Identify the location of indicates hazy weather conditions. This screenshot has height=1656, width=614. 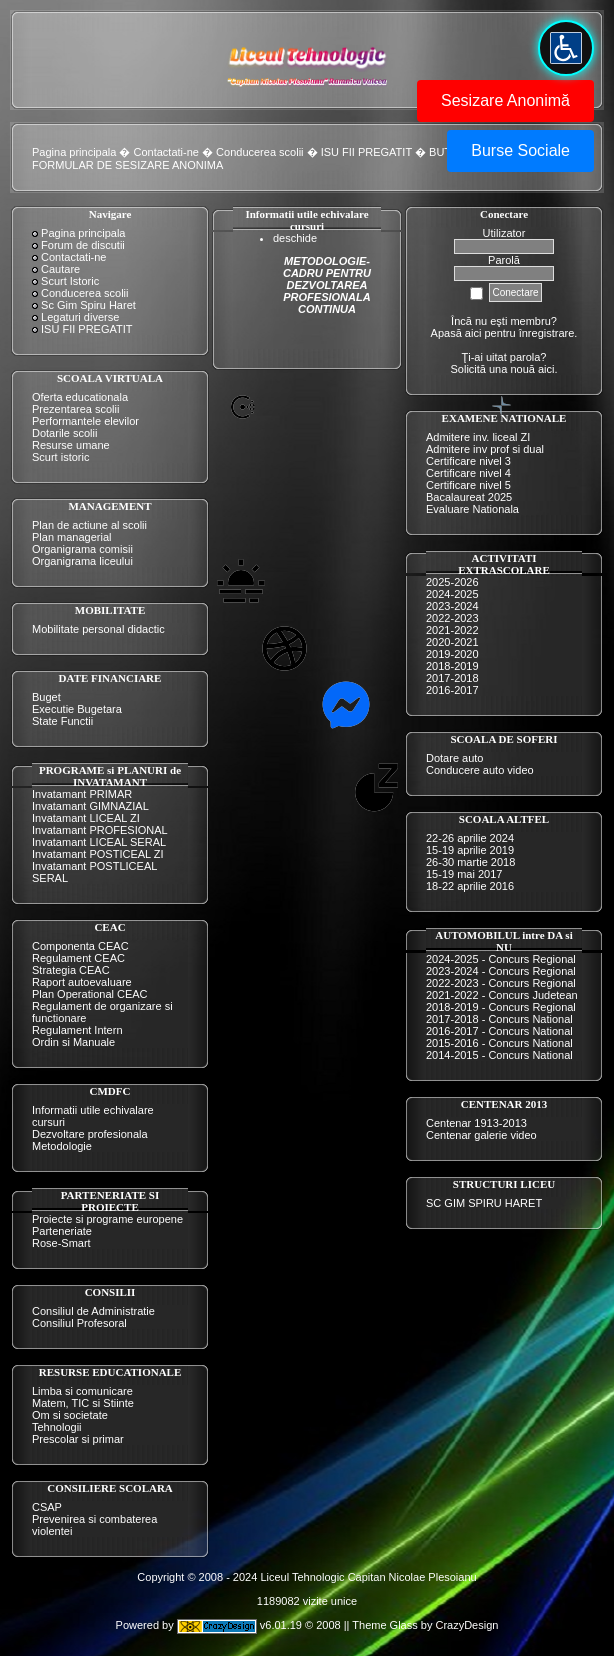
(241, 583).